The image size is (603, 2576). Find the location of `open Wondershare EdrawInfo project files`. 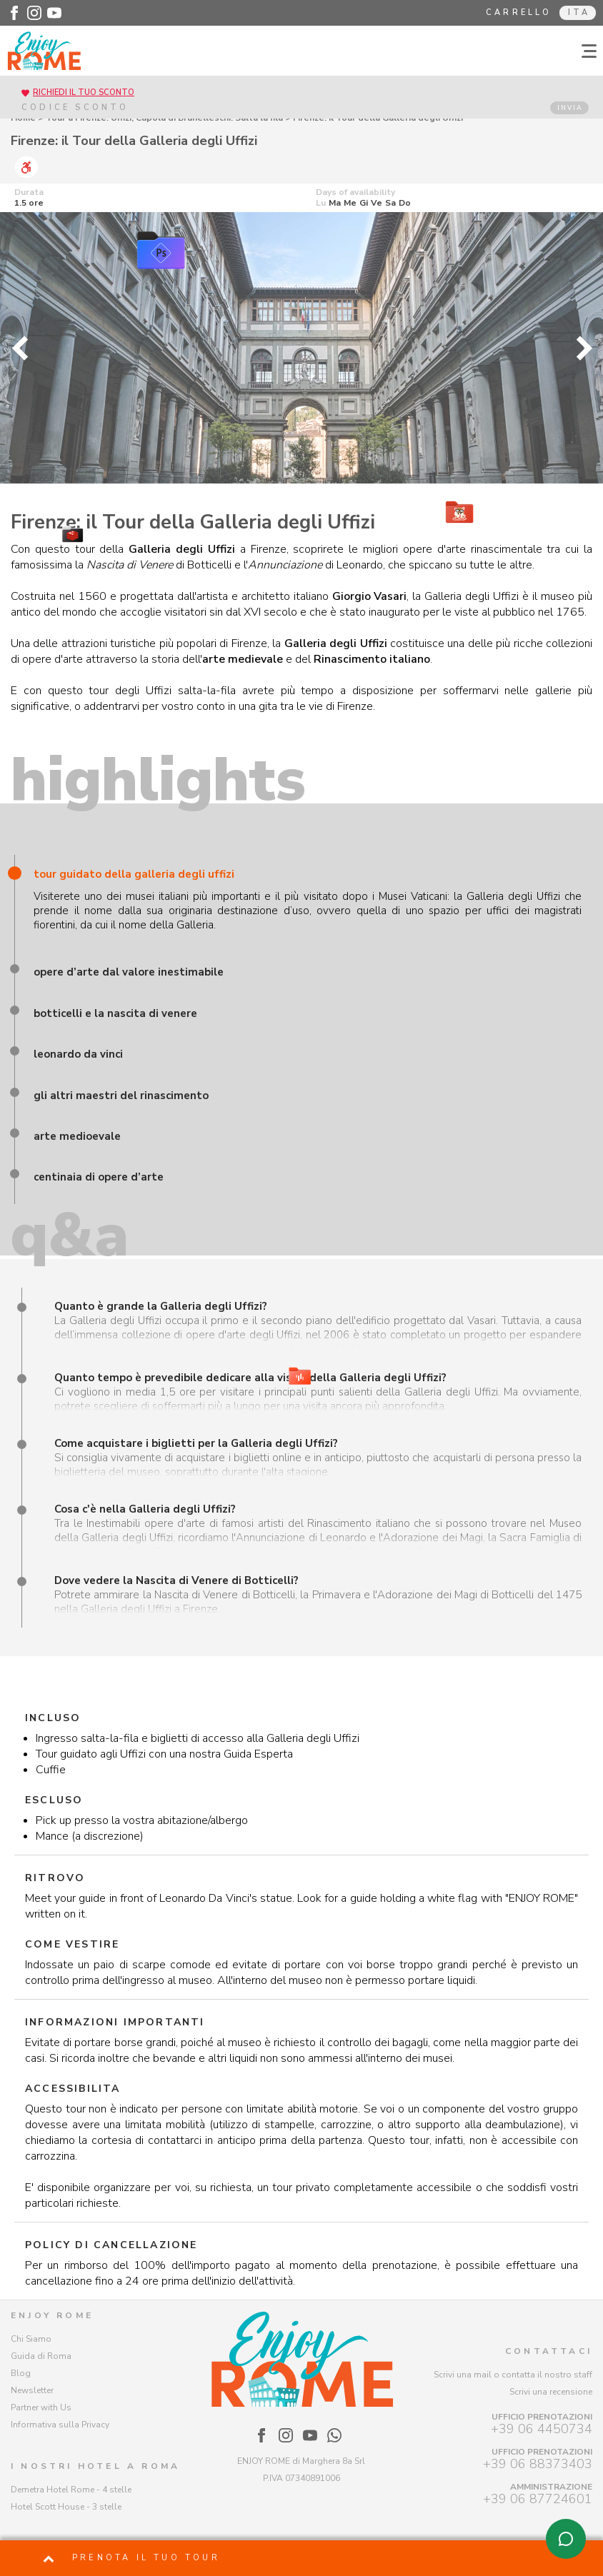

open Wondershare EdrawInfo project files is located at coordinates (299, 1376).